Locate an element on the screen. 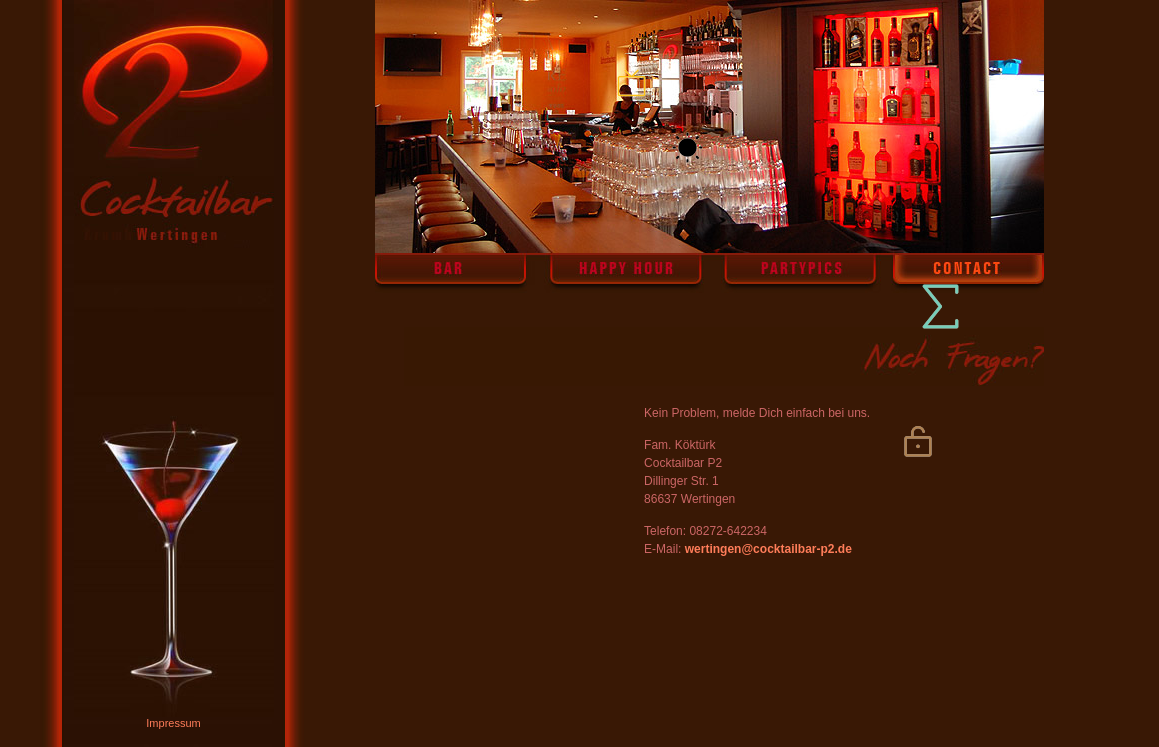 Image resolution: width=1159 pixels, height=747 pixels. calculate sum or total is located at coordinates (940, 306).